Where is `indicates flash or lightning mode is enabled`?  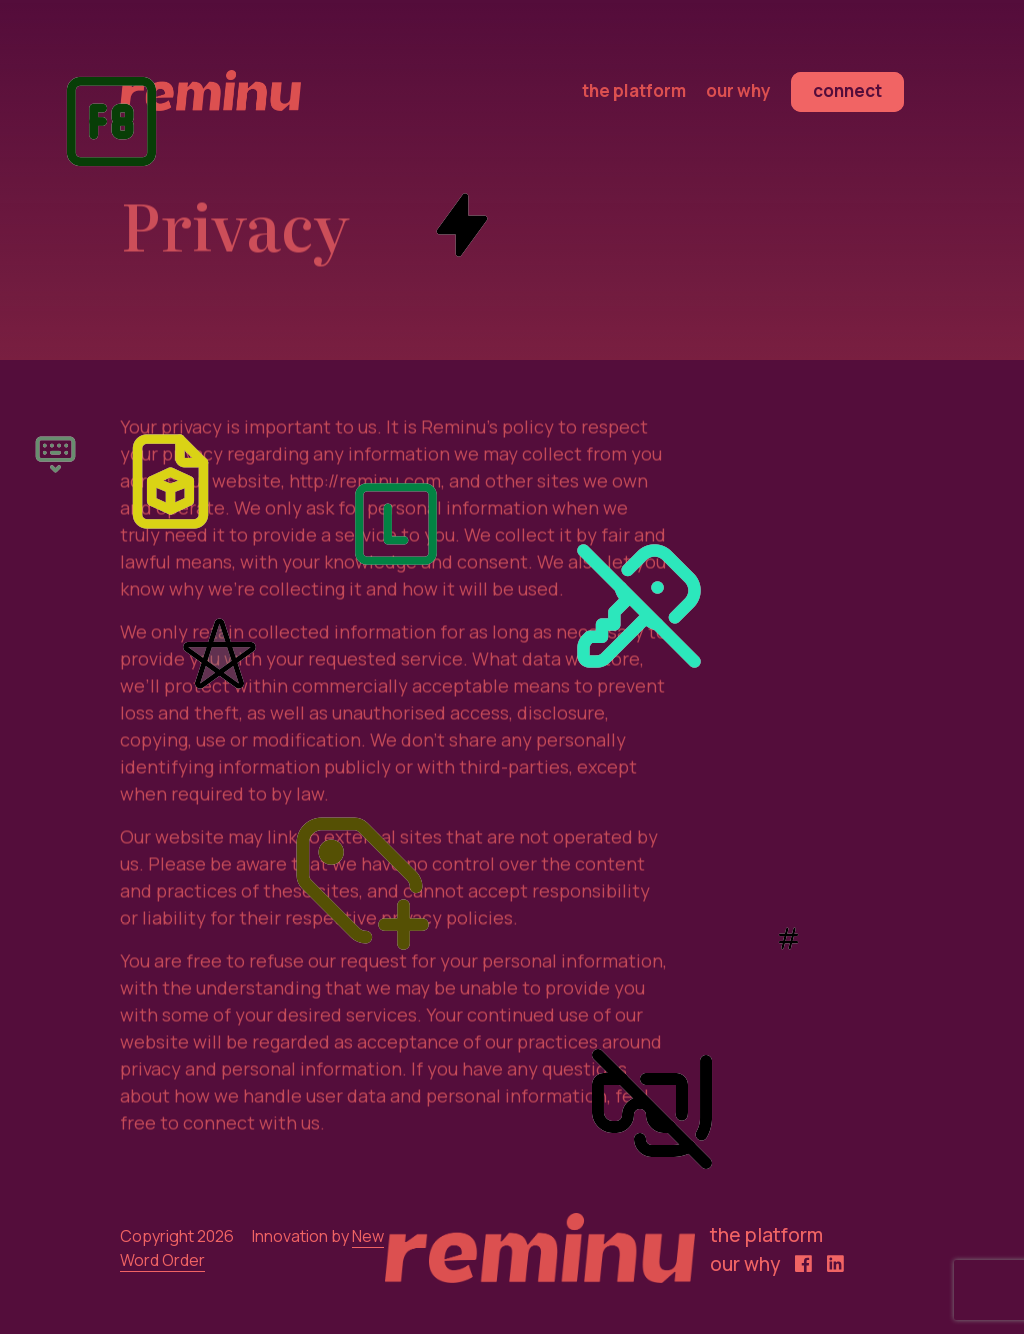
indicates flash or lightning mode is enabled is located at coordinates (462, 225).